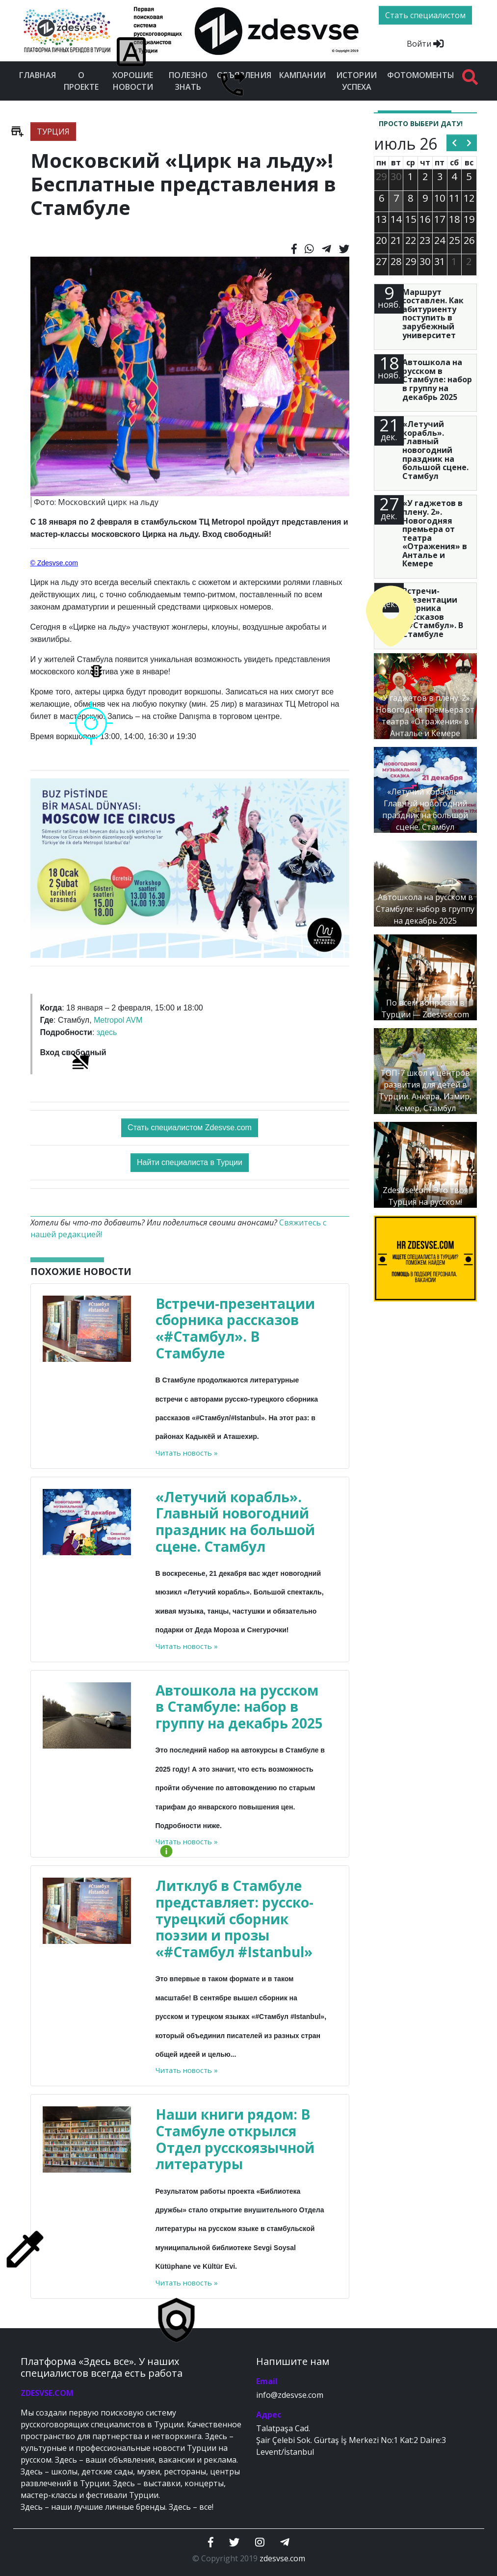 The height and width of the screenshot is (2576, 497). Describe the element at coordinates (17, 131) in the screenshot. I see `add a new business location` at that location.